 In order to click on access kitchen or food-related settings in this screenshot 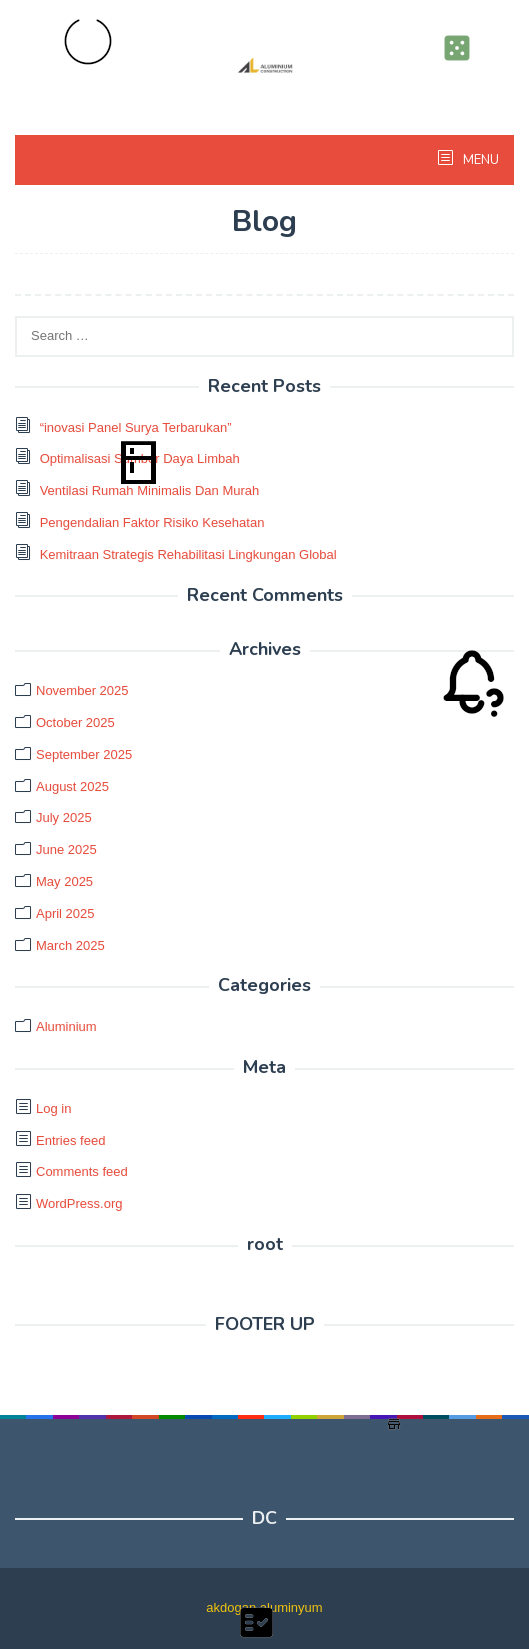, I will do `click(138, 462)`.